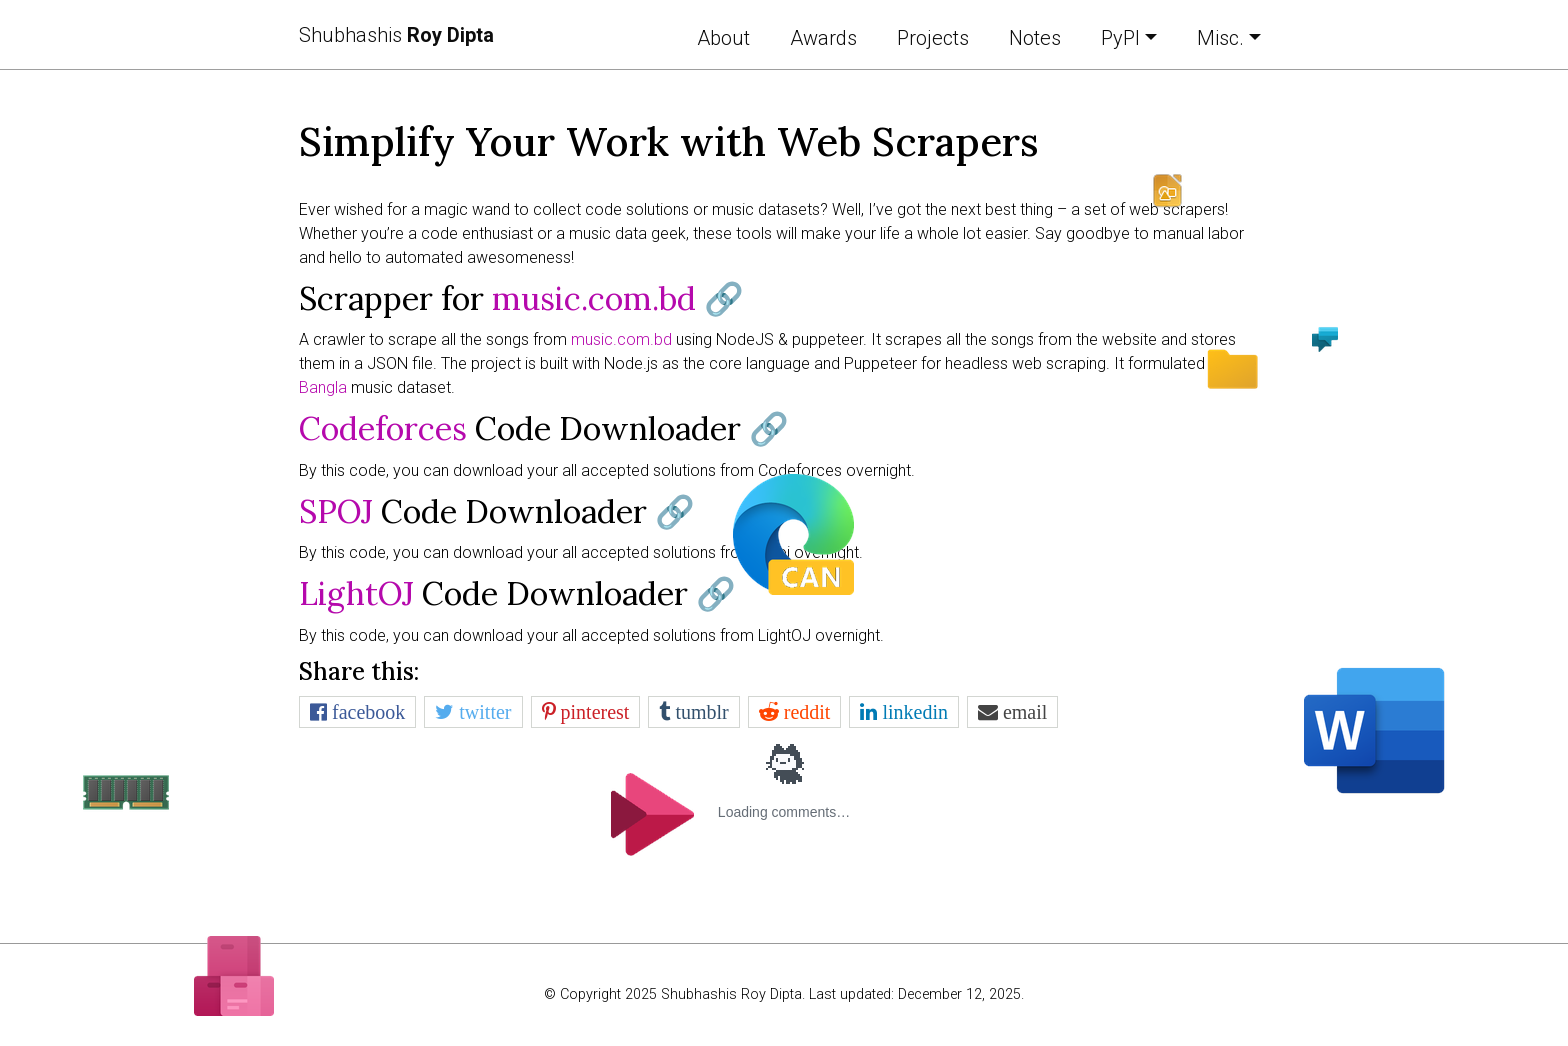  What do you see at coordinates (1375, 730) in the screenshot?
I see `open Microsoft Word application` at bounding box center [1375, 730].